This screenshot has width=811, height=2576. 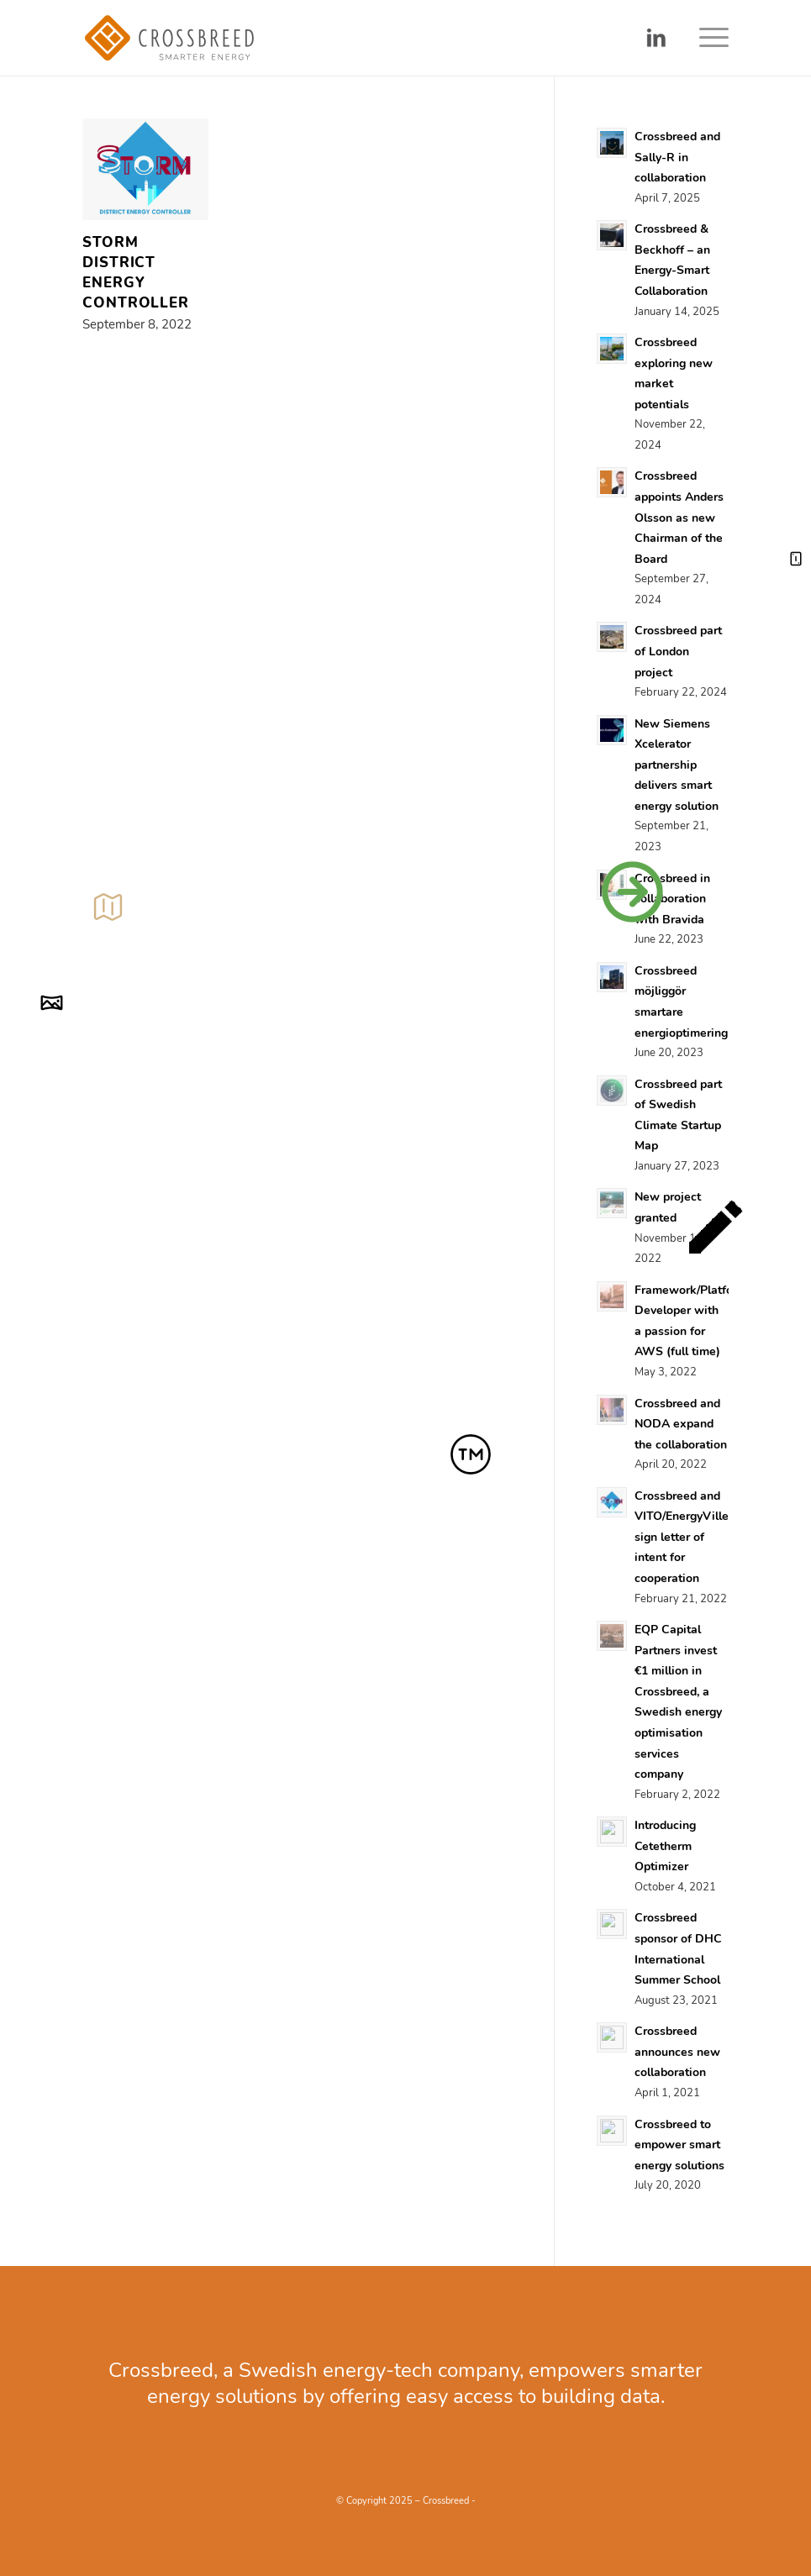 I want to click on play a card game, so click(x=796, y=559).